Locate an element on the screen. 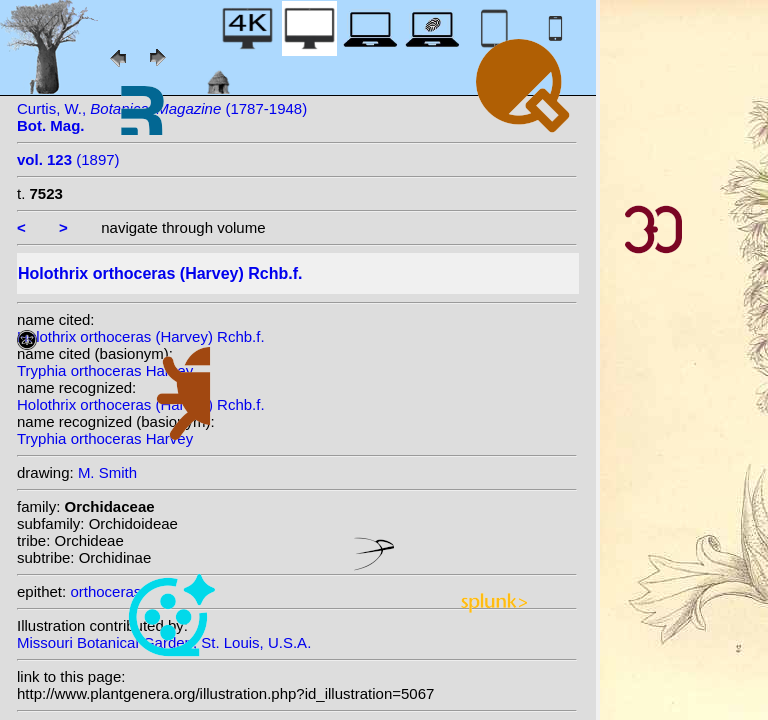 Image resolution: width=768 pixels, height=720 pixels. visit the 30 seconds of code website is located at coordinates (653, 229).